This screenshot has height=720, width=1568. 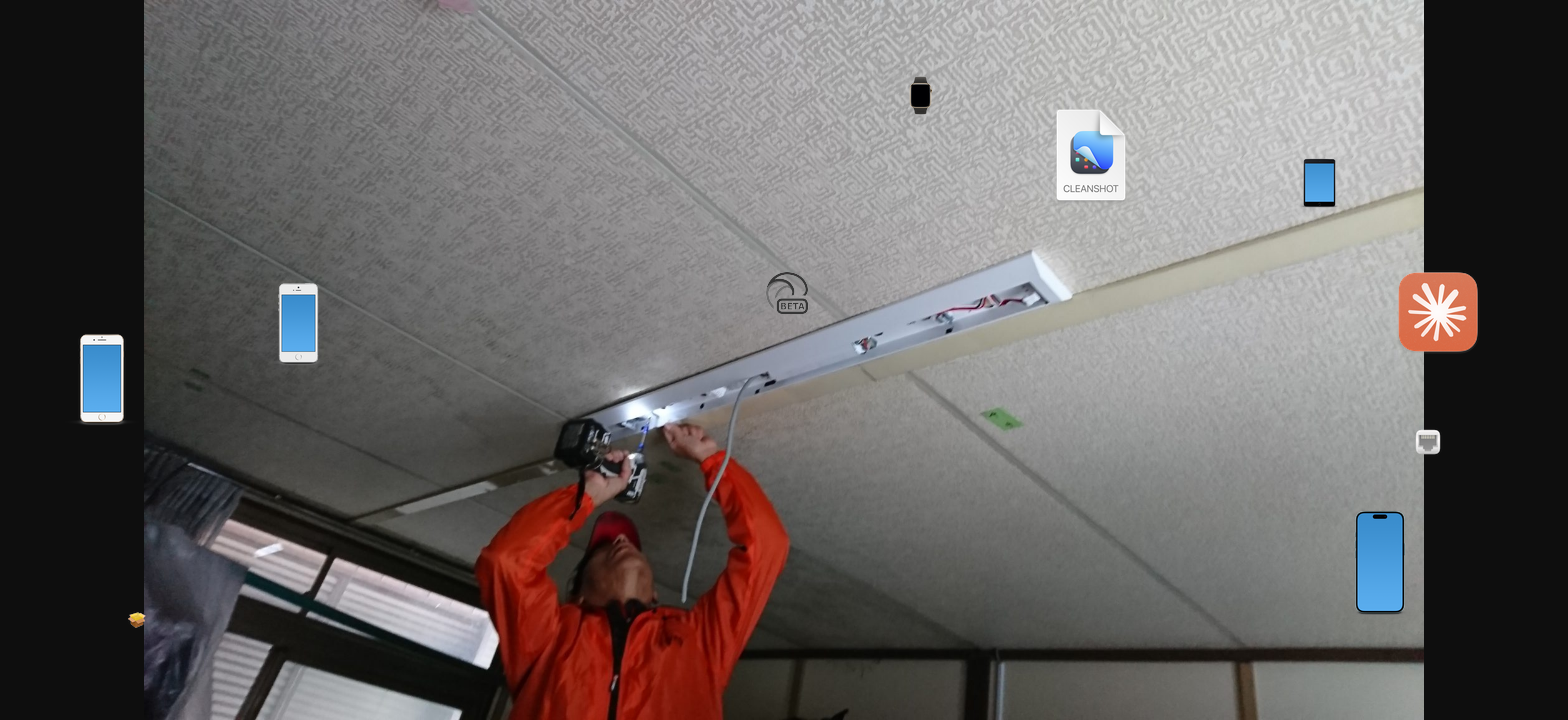 I want to click on open installer package, so click(x=137, y=620).